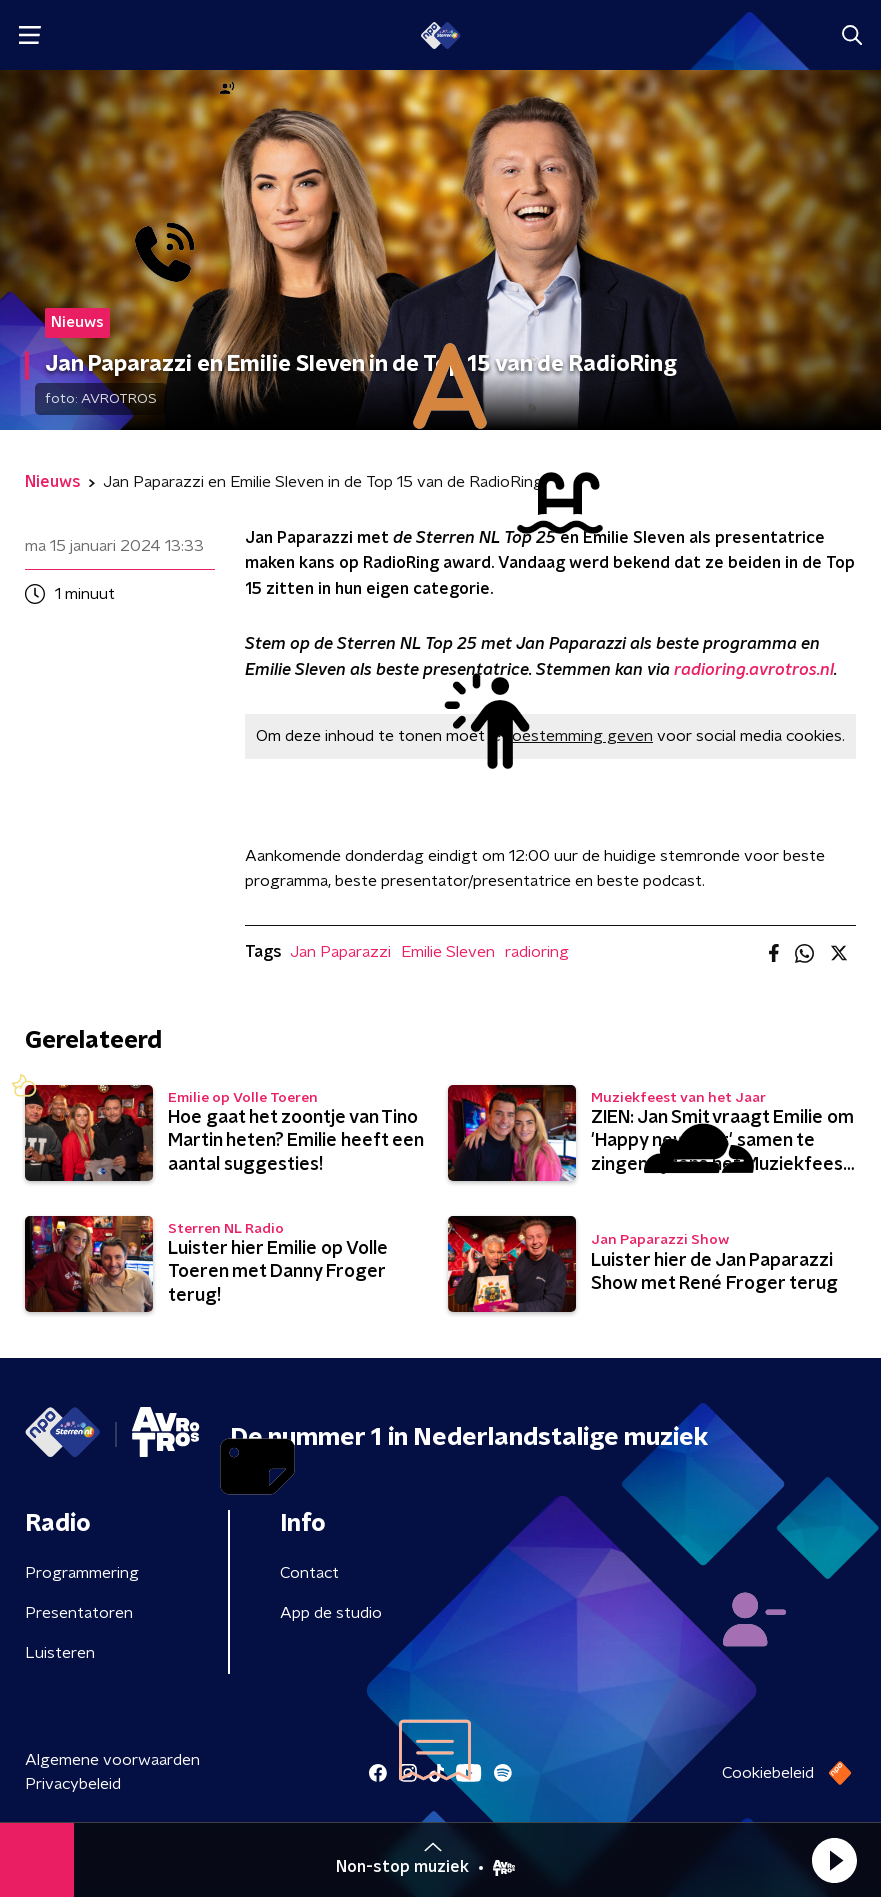 The height and width of the screenshot is (1897, 881). Describe the element at coordinates (163, 254) in the screenshot. I see `adjust call volume settings` at that location.